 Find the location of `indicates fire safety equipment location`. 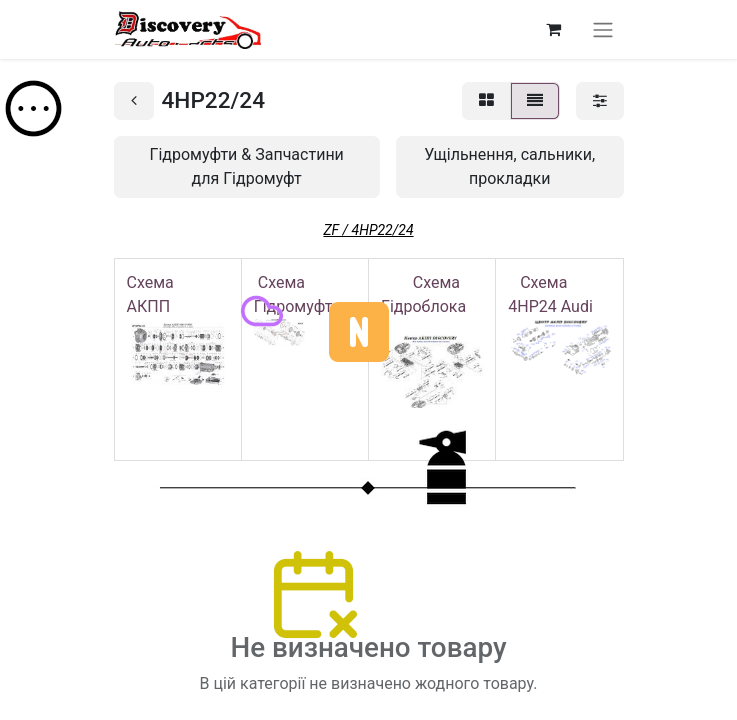

indicates fire safety equipment location is located at coordinates (446, 465).